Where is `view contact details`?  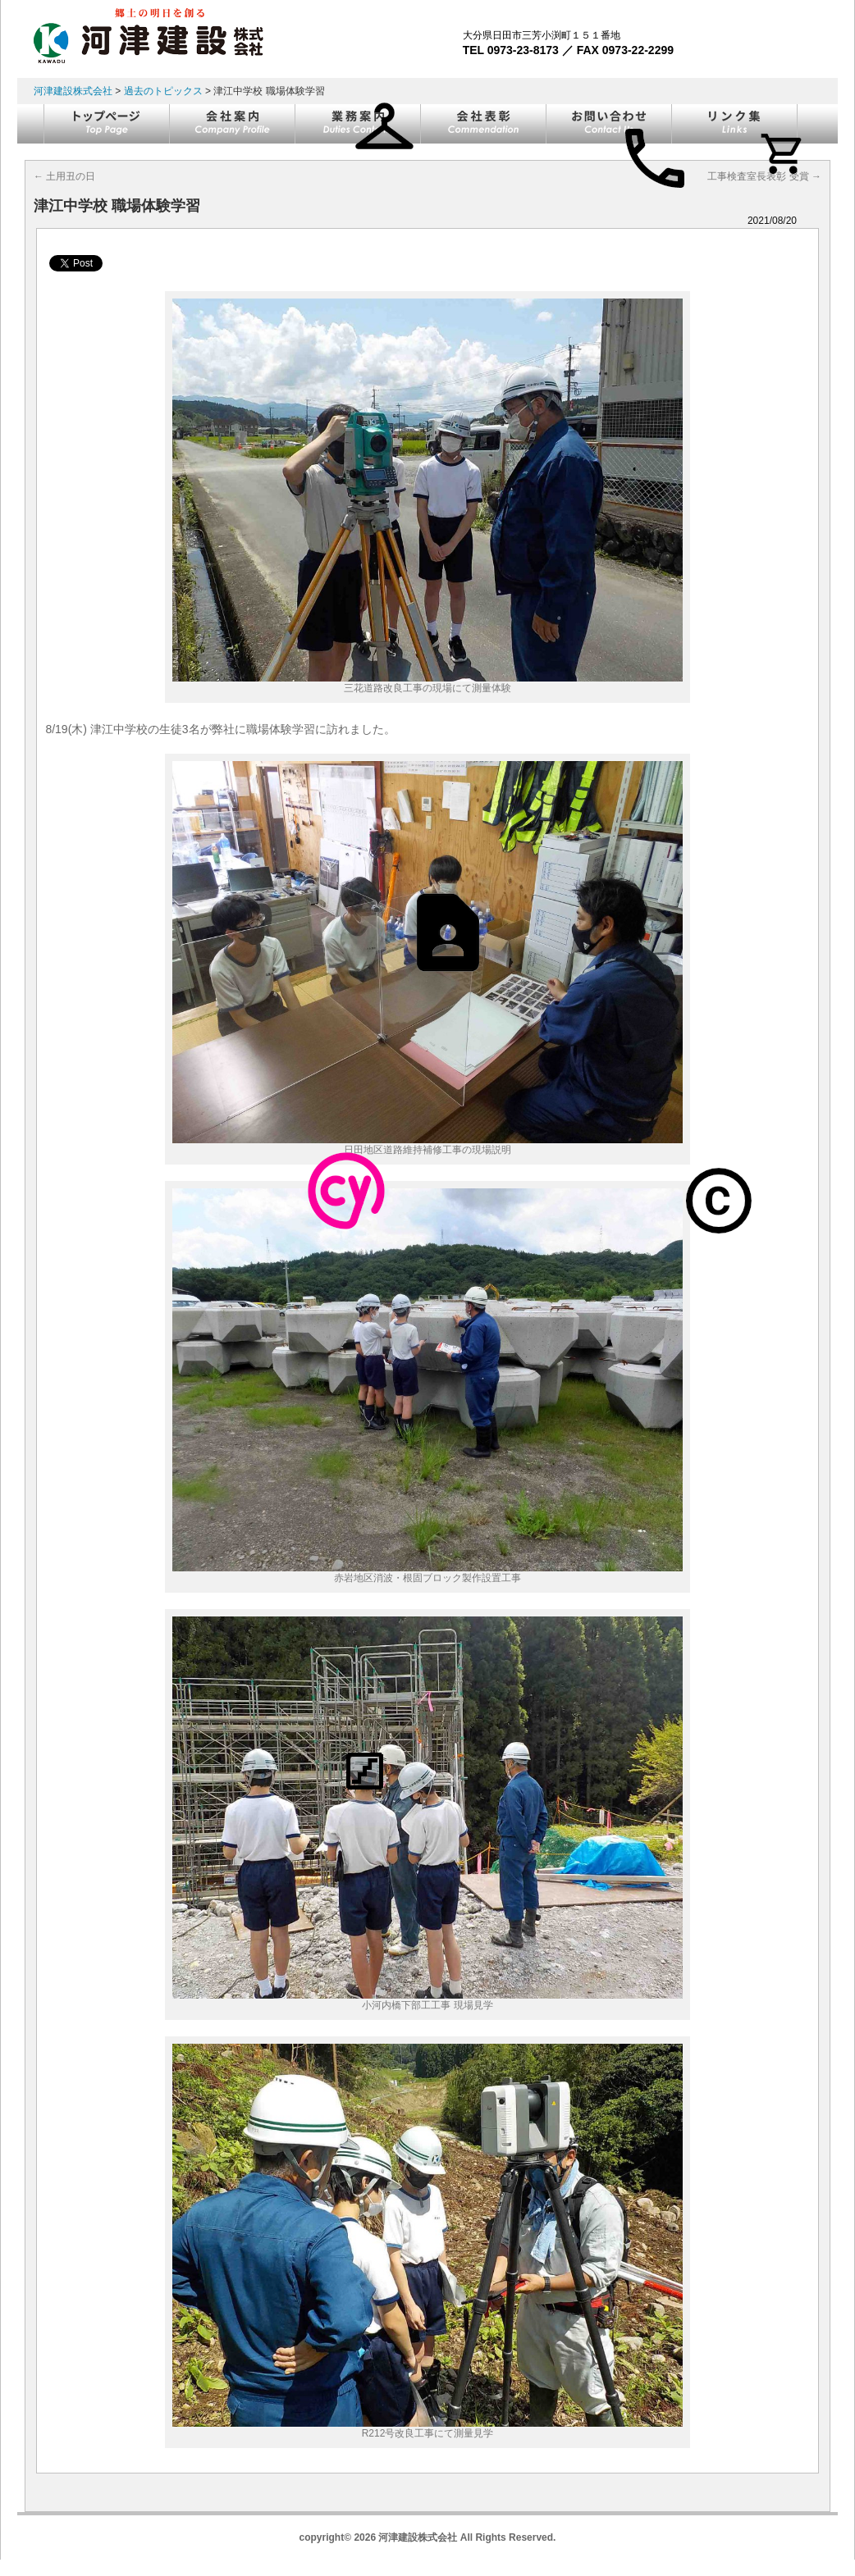
view contact details is located at coordinates (448, 932).